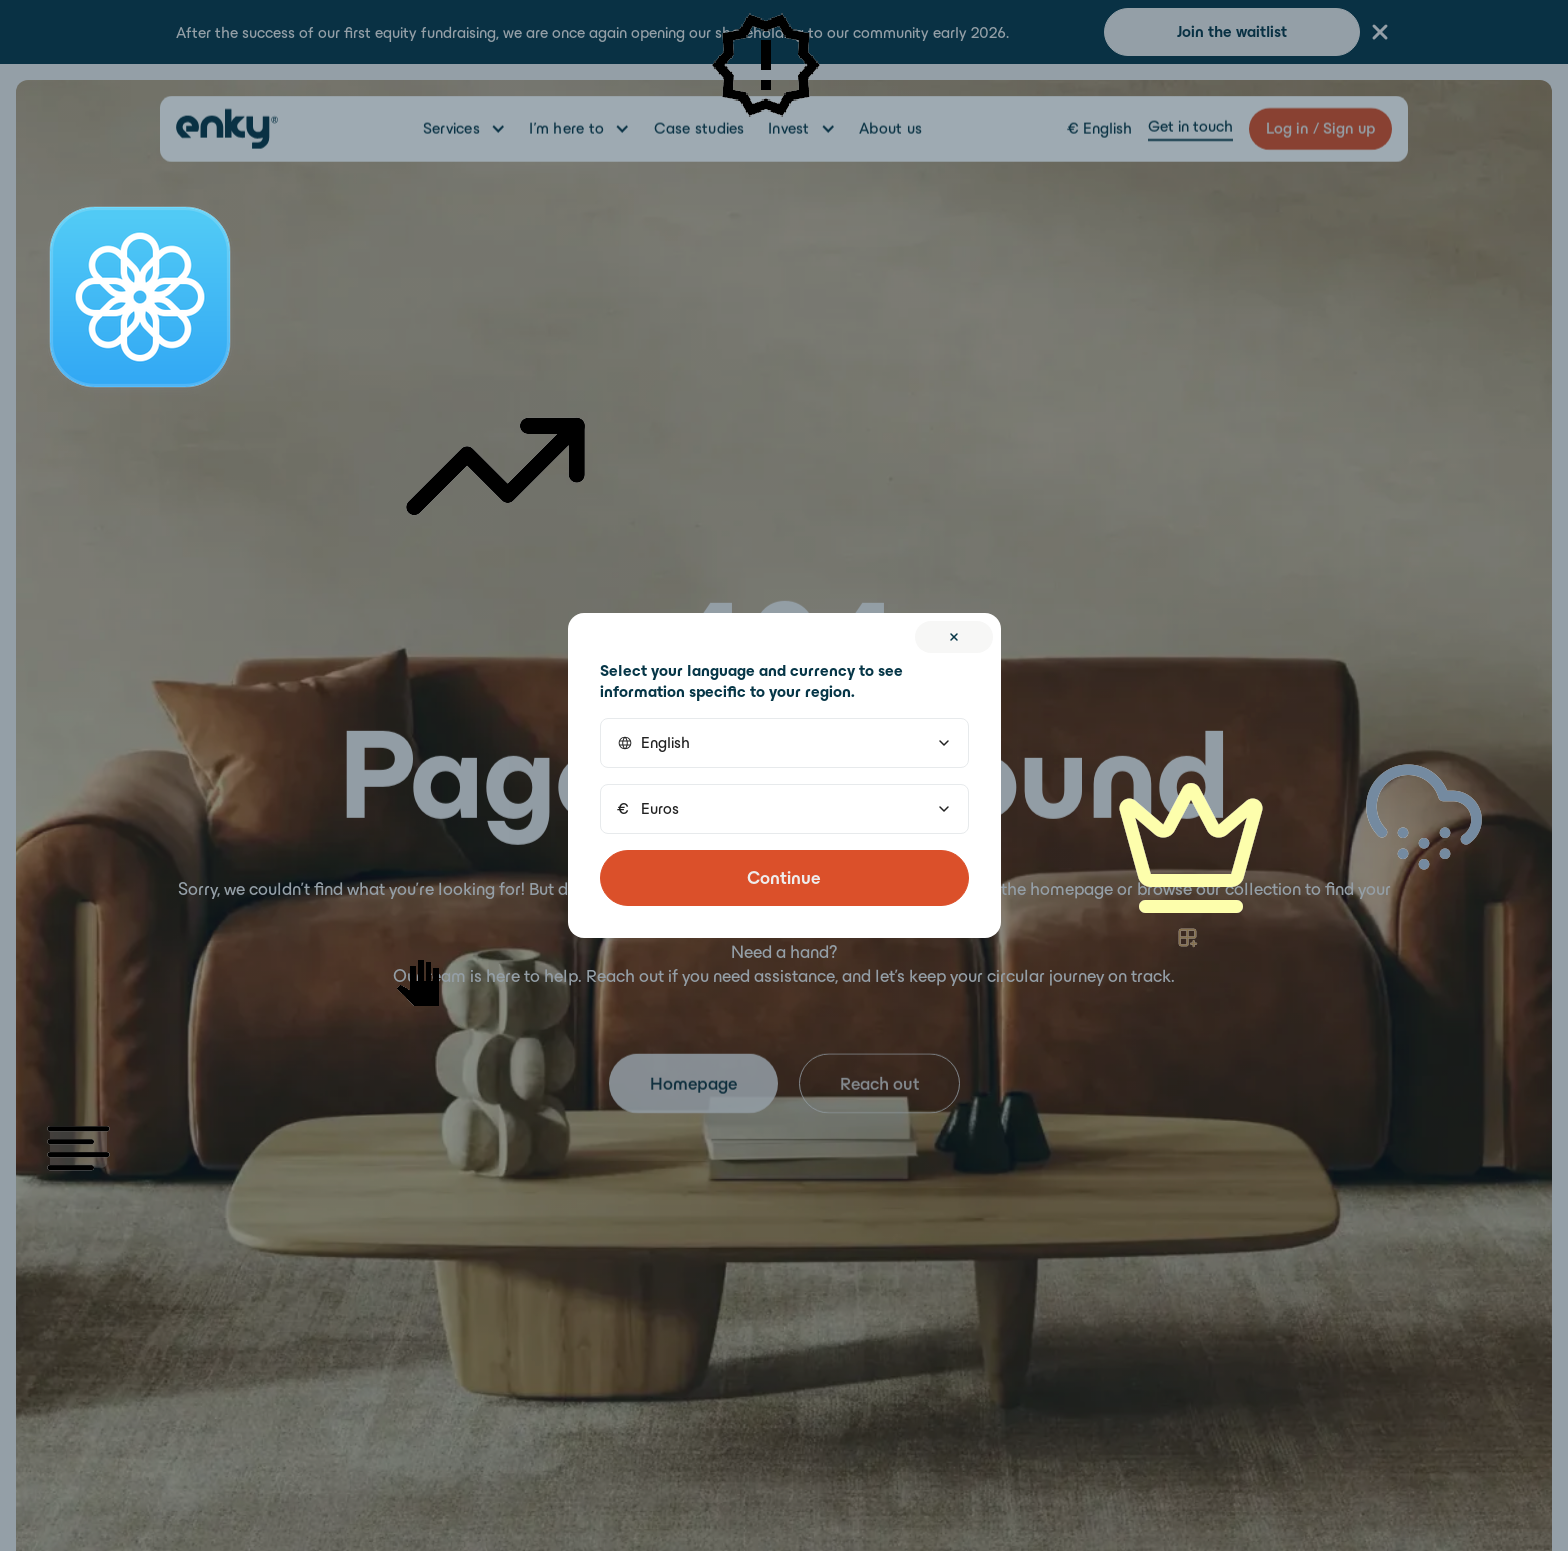 Image resolution: width=1568 pixels, height=1551 pixels. Describe the element at coordinates (495, 466) in the screenshot. I see `view trending or popular content` at that location.